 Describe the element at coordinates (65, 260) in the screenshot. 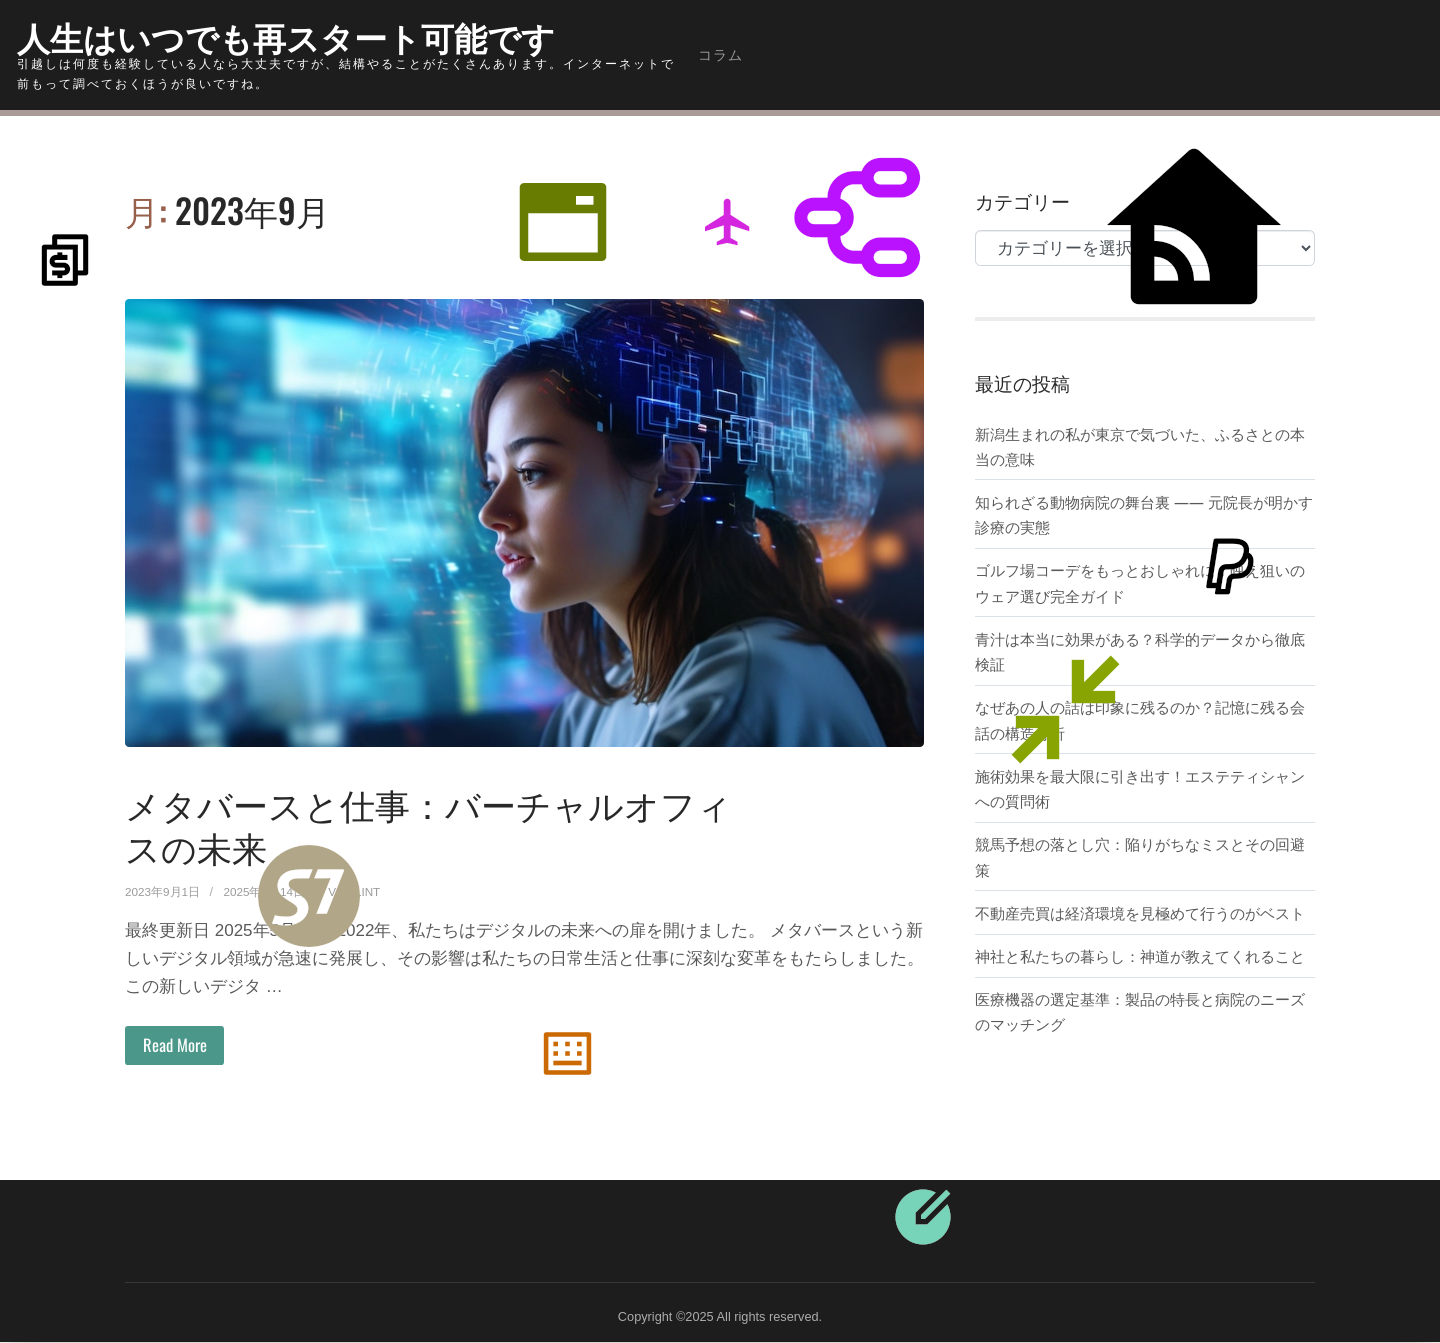

I see `view currency or financial documents` at that location.